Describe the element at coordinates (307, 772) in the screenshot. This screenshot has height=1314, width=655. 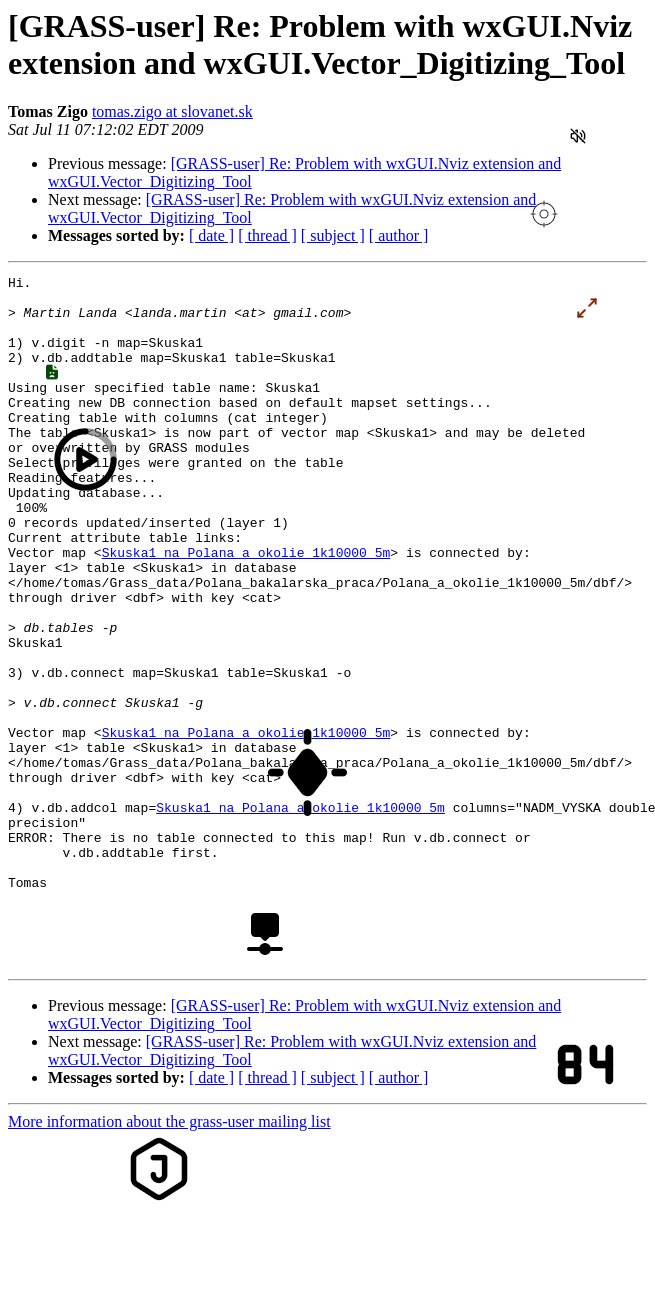
I see `center-align keyframes on the timeline` at that location.